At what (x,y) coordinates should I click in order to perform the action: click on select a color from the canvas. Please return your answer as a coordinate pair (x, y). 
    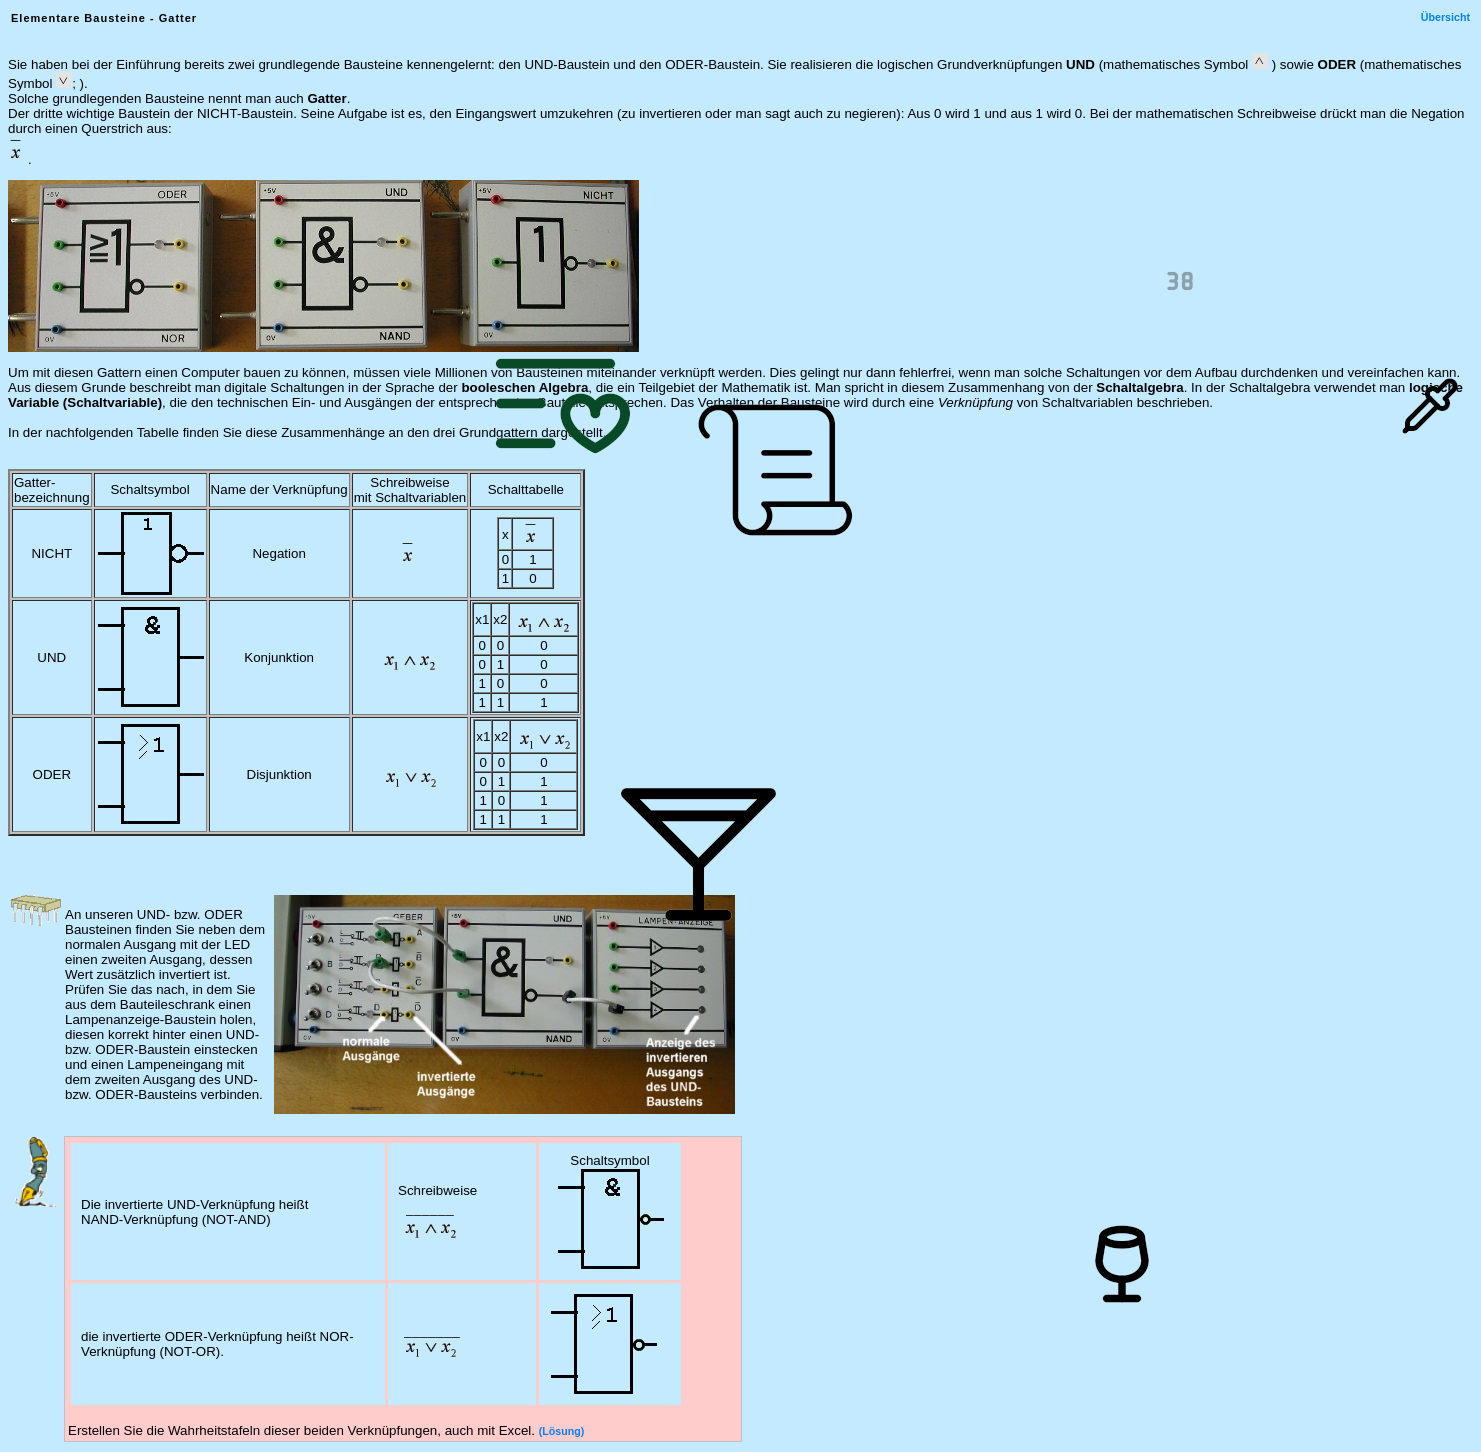
    Looking at the image, I should click on (1430, 406).